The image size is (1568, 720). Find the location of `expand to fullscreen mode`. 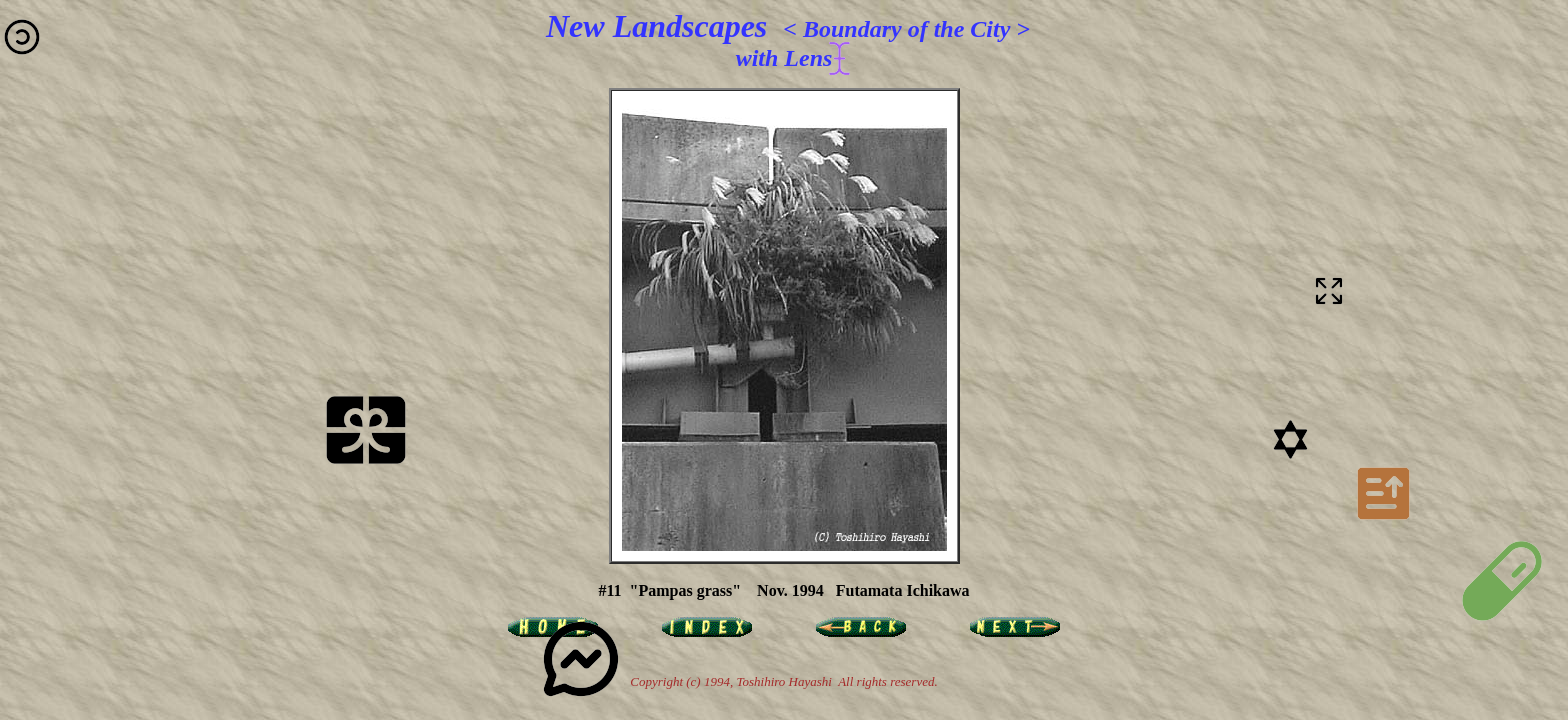

expand to fullscreen mode is located at coordinates (1329, 291).